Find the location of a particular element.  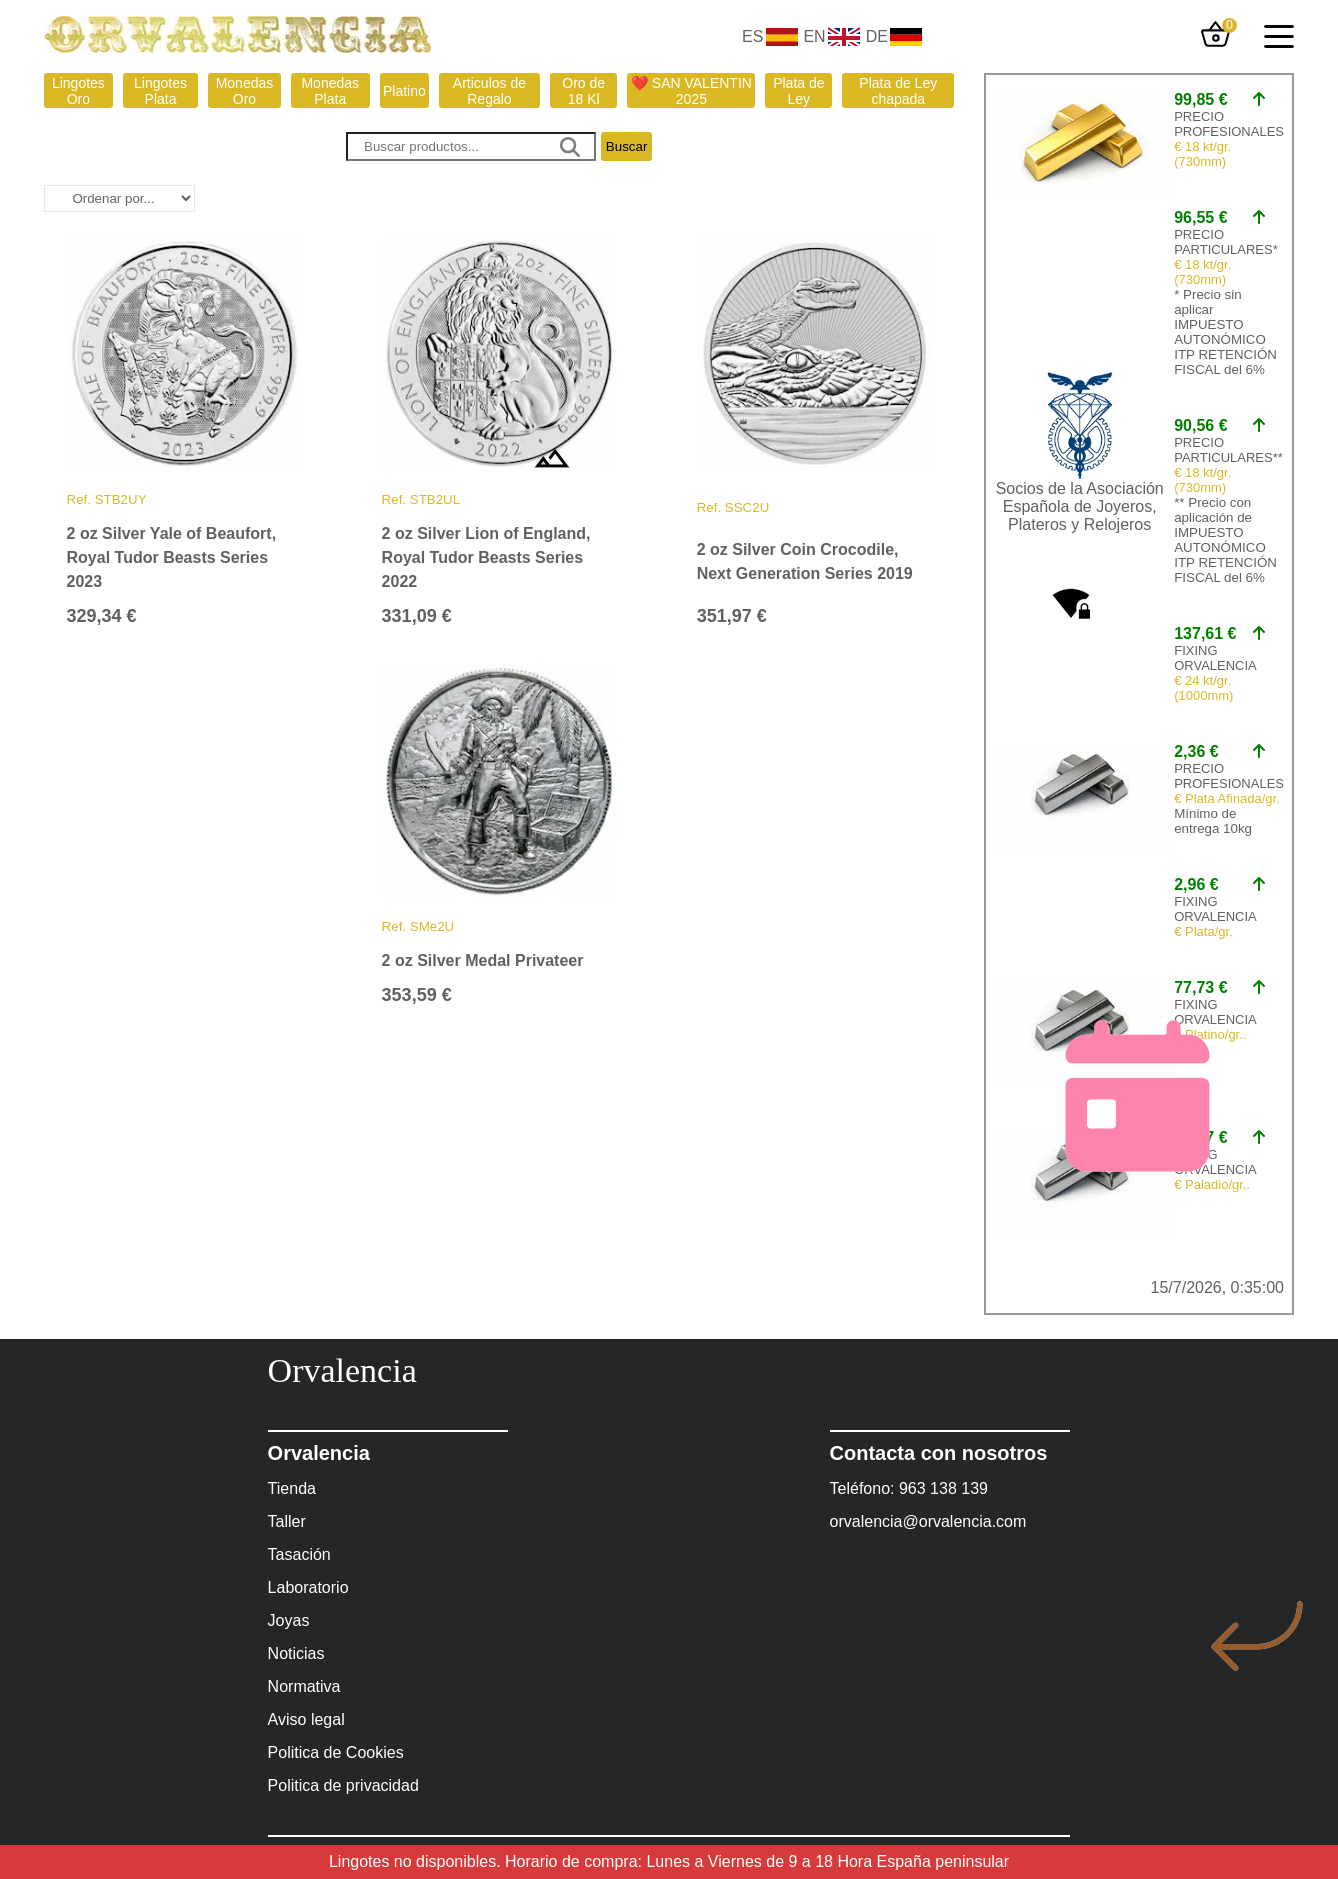

connected to a secure wifi network is located at coordinates (1071, 603).